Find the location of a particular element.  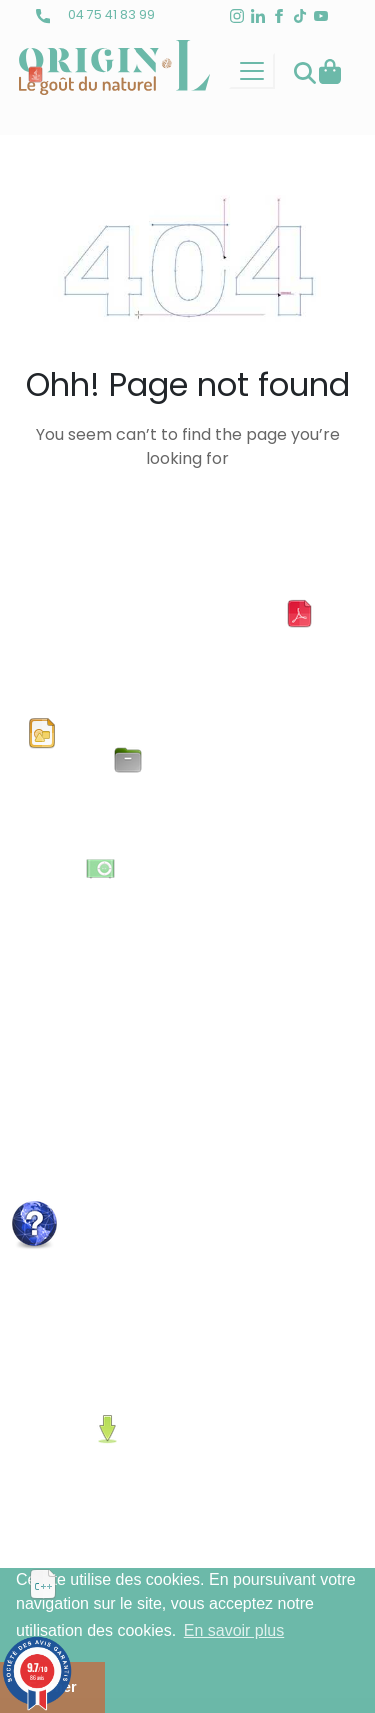

open the file manager application is located at coordinates (128, 760).